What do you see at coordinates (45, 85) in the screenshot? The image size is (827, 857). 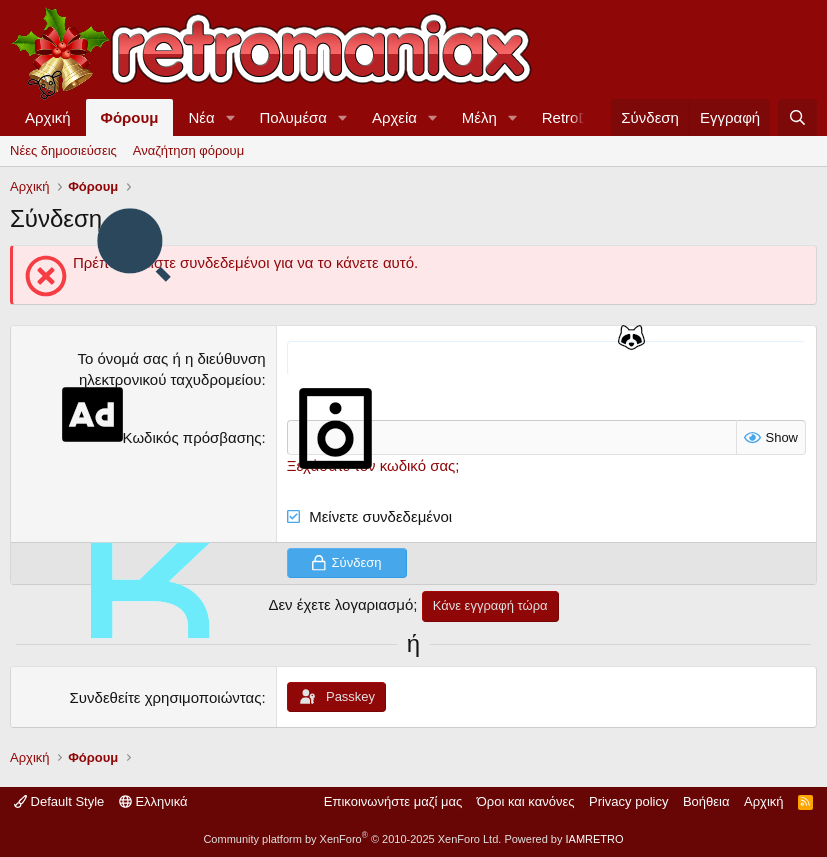 I see `visit tindie marketplace` at bounding box center [45, 85].